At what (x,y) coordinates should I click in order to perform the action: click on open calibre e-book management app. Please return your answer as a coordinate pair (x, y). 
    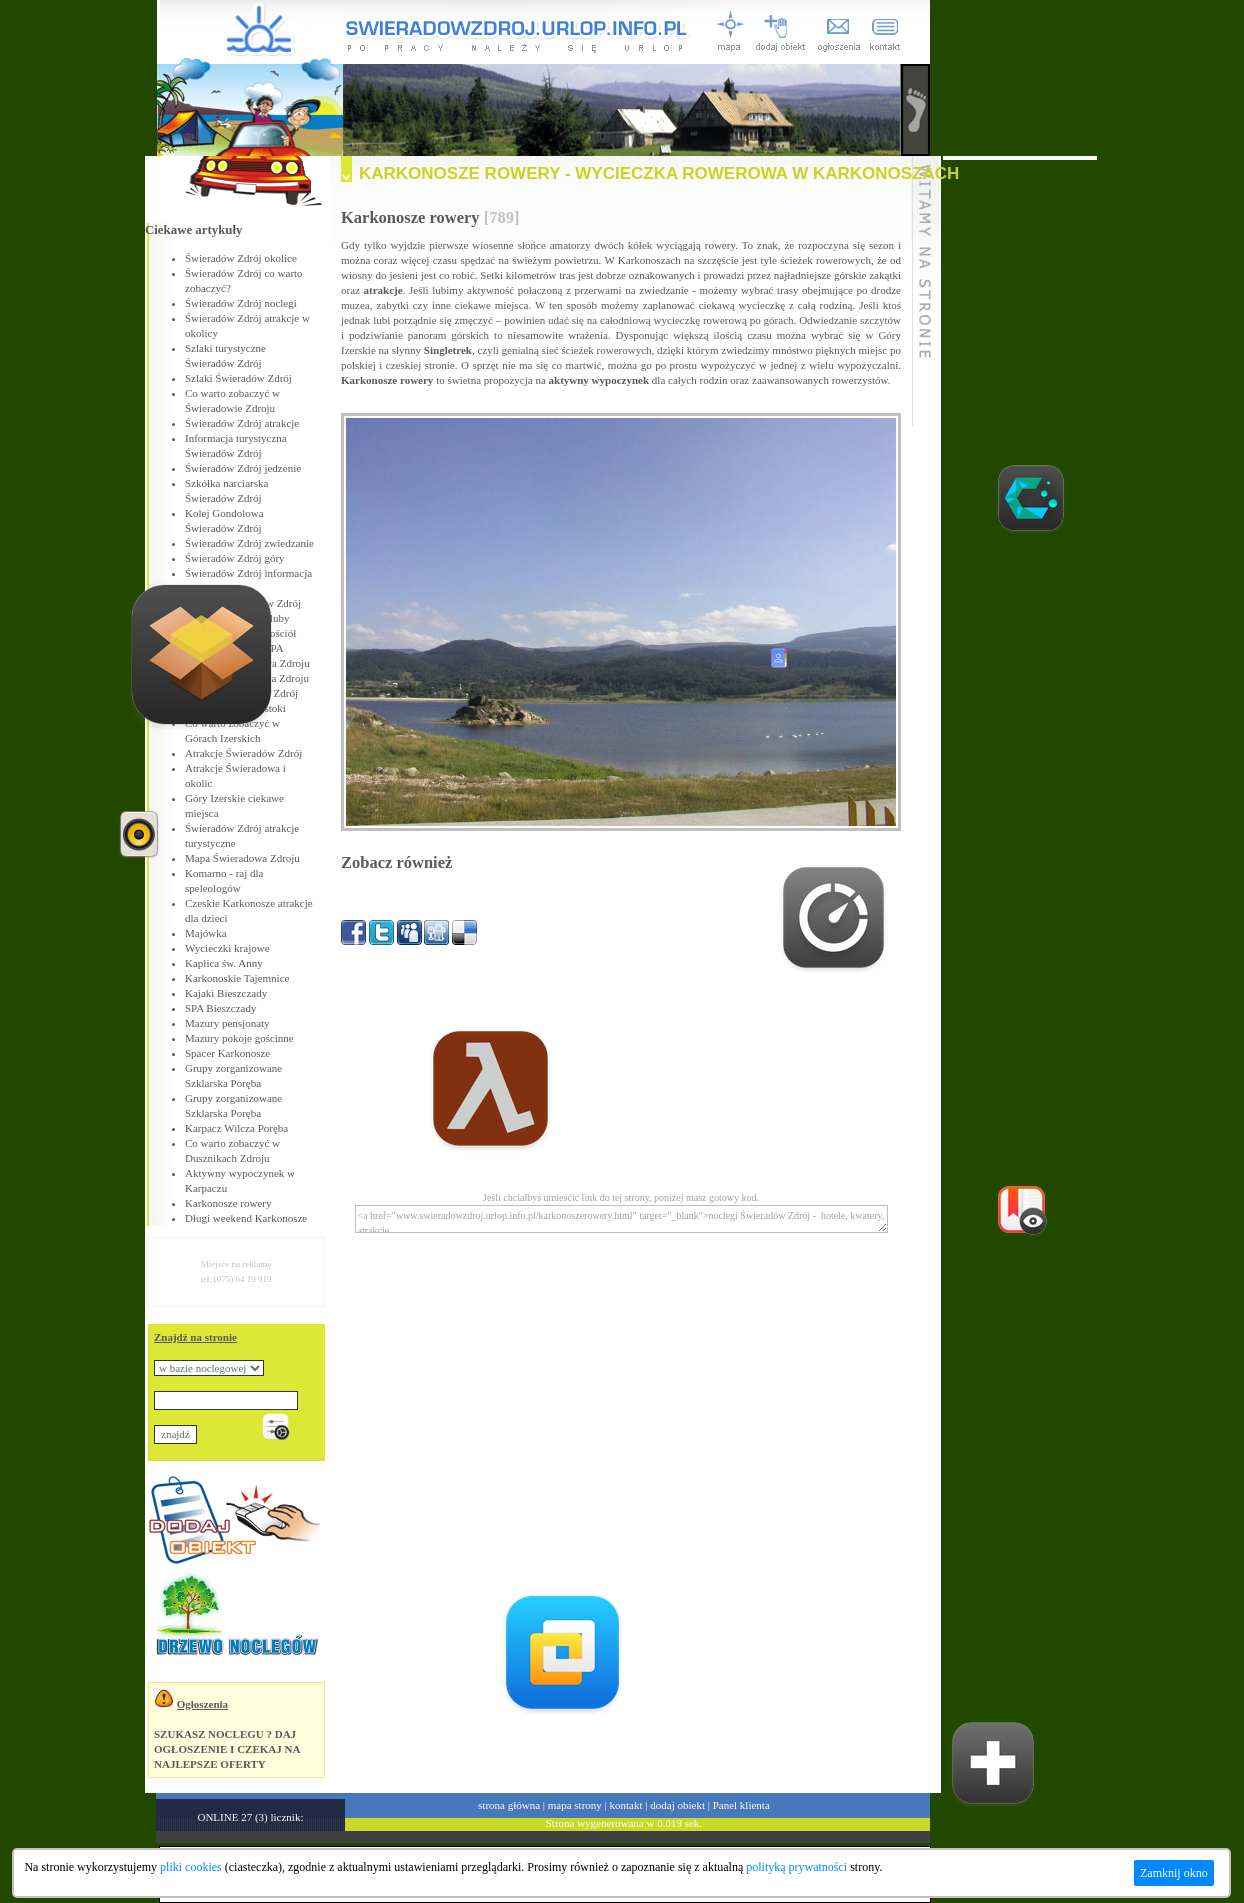
    Looking at the image, I should click on (1021, 1209).